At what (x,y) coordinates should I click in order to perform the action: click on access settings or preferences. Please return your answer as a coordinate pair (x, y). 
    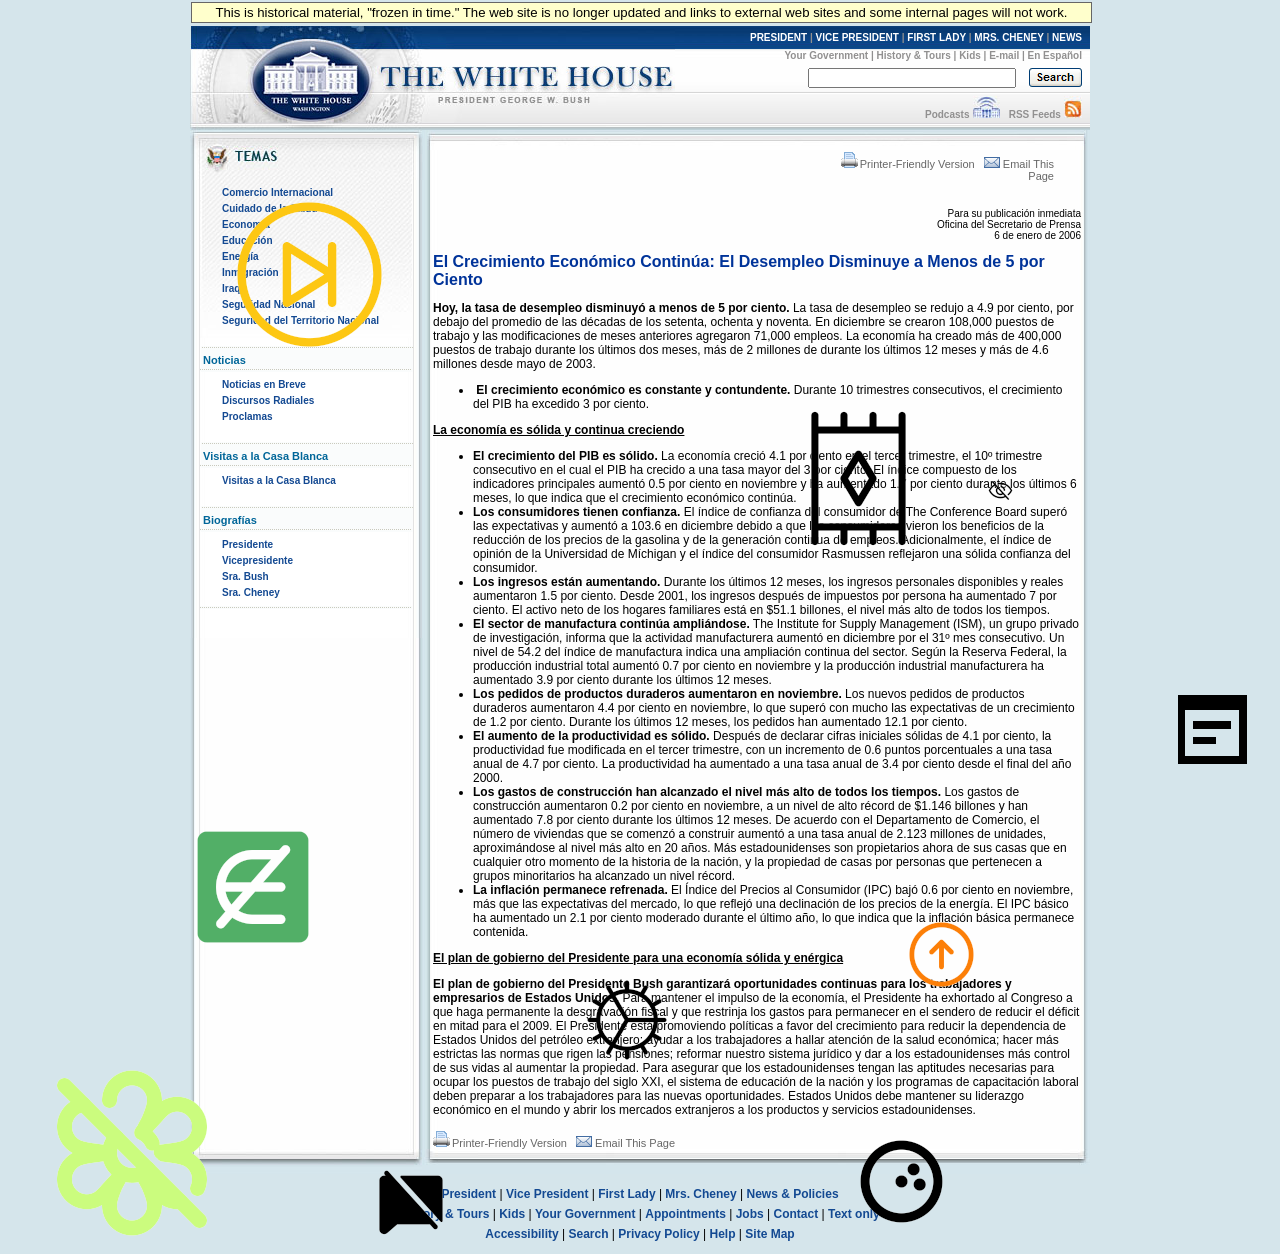
    Looking at the image, I should click on (627, 1020).